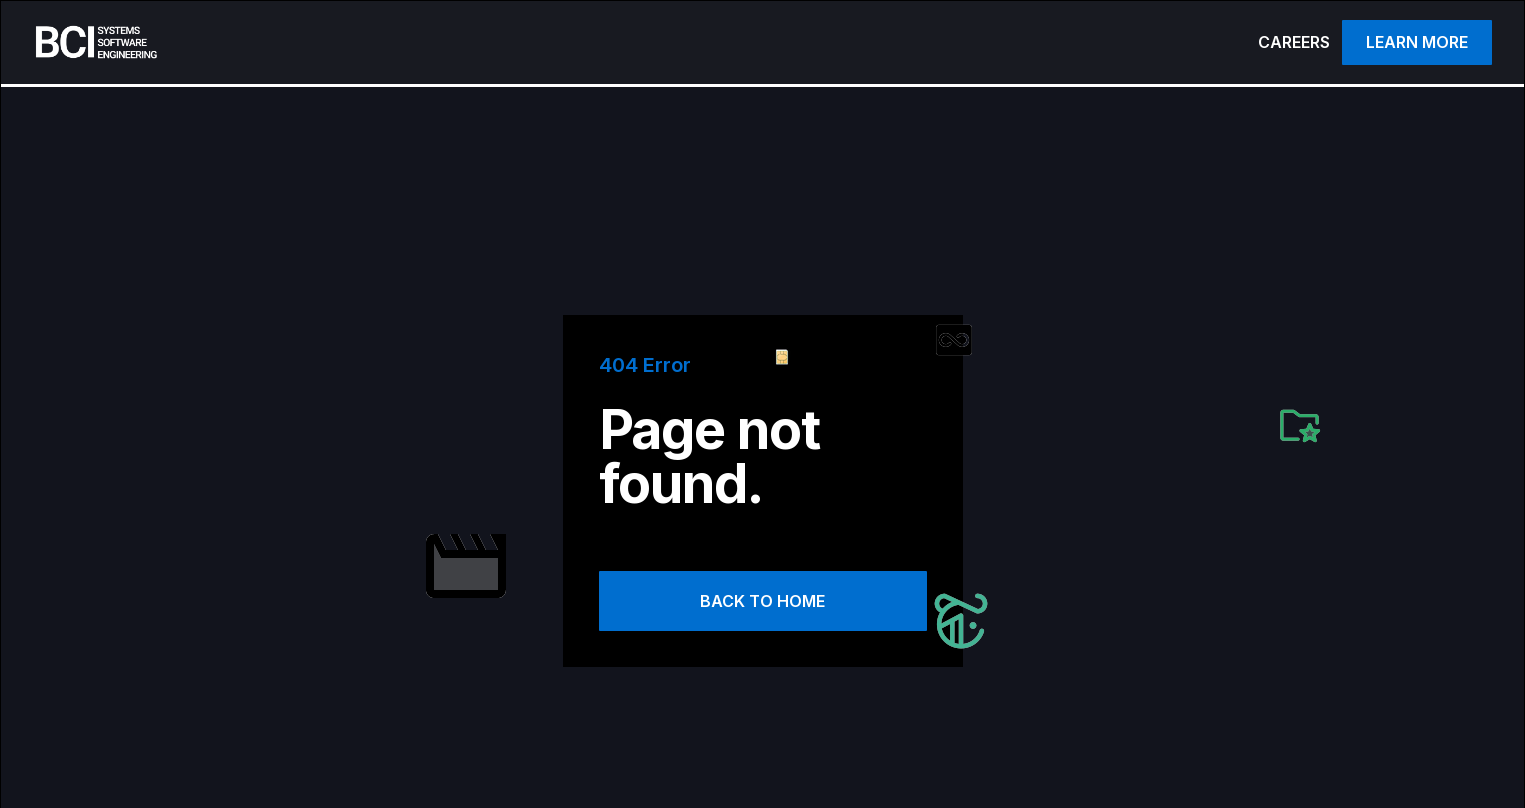 The image size is (1525, 808). I want to click on manage SIM card authentication settings, so click(782, 357).